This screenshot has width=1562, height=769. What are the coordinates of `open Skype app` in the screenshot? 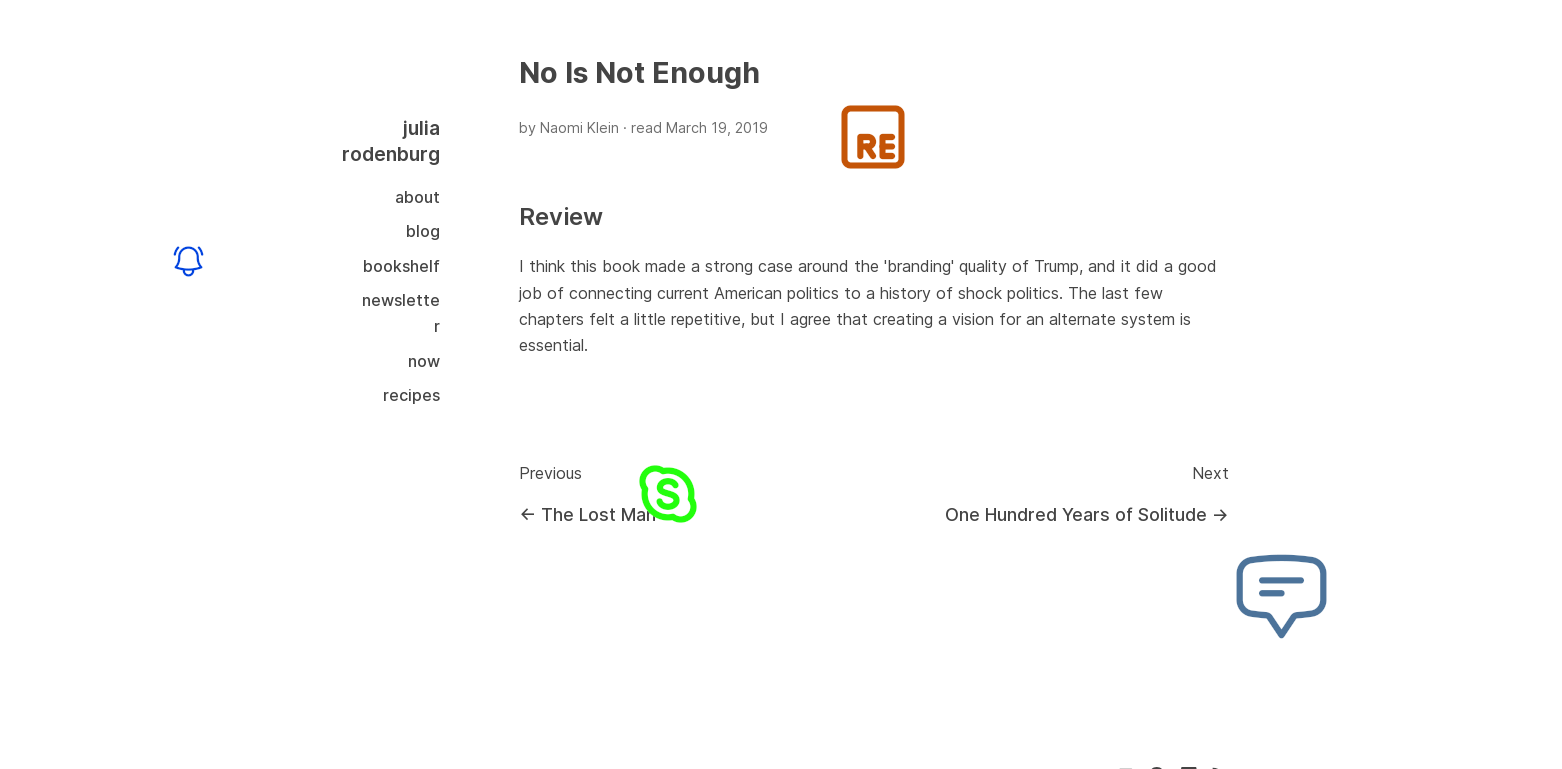 It's located at (668, 494).